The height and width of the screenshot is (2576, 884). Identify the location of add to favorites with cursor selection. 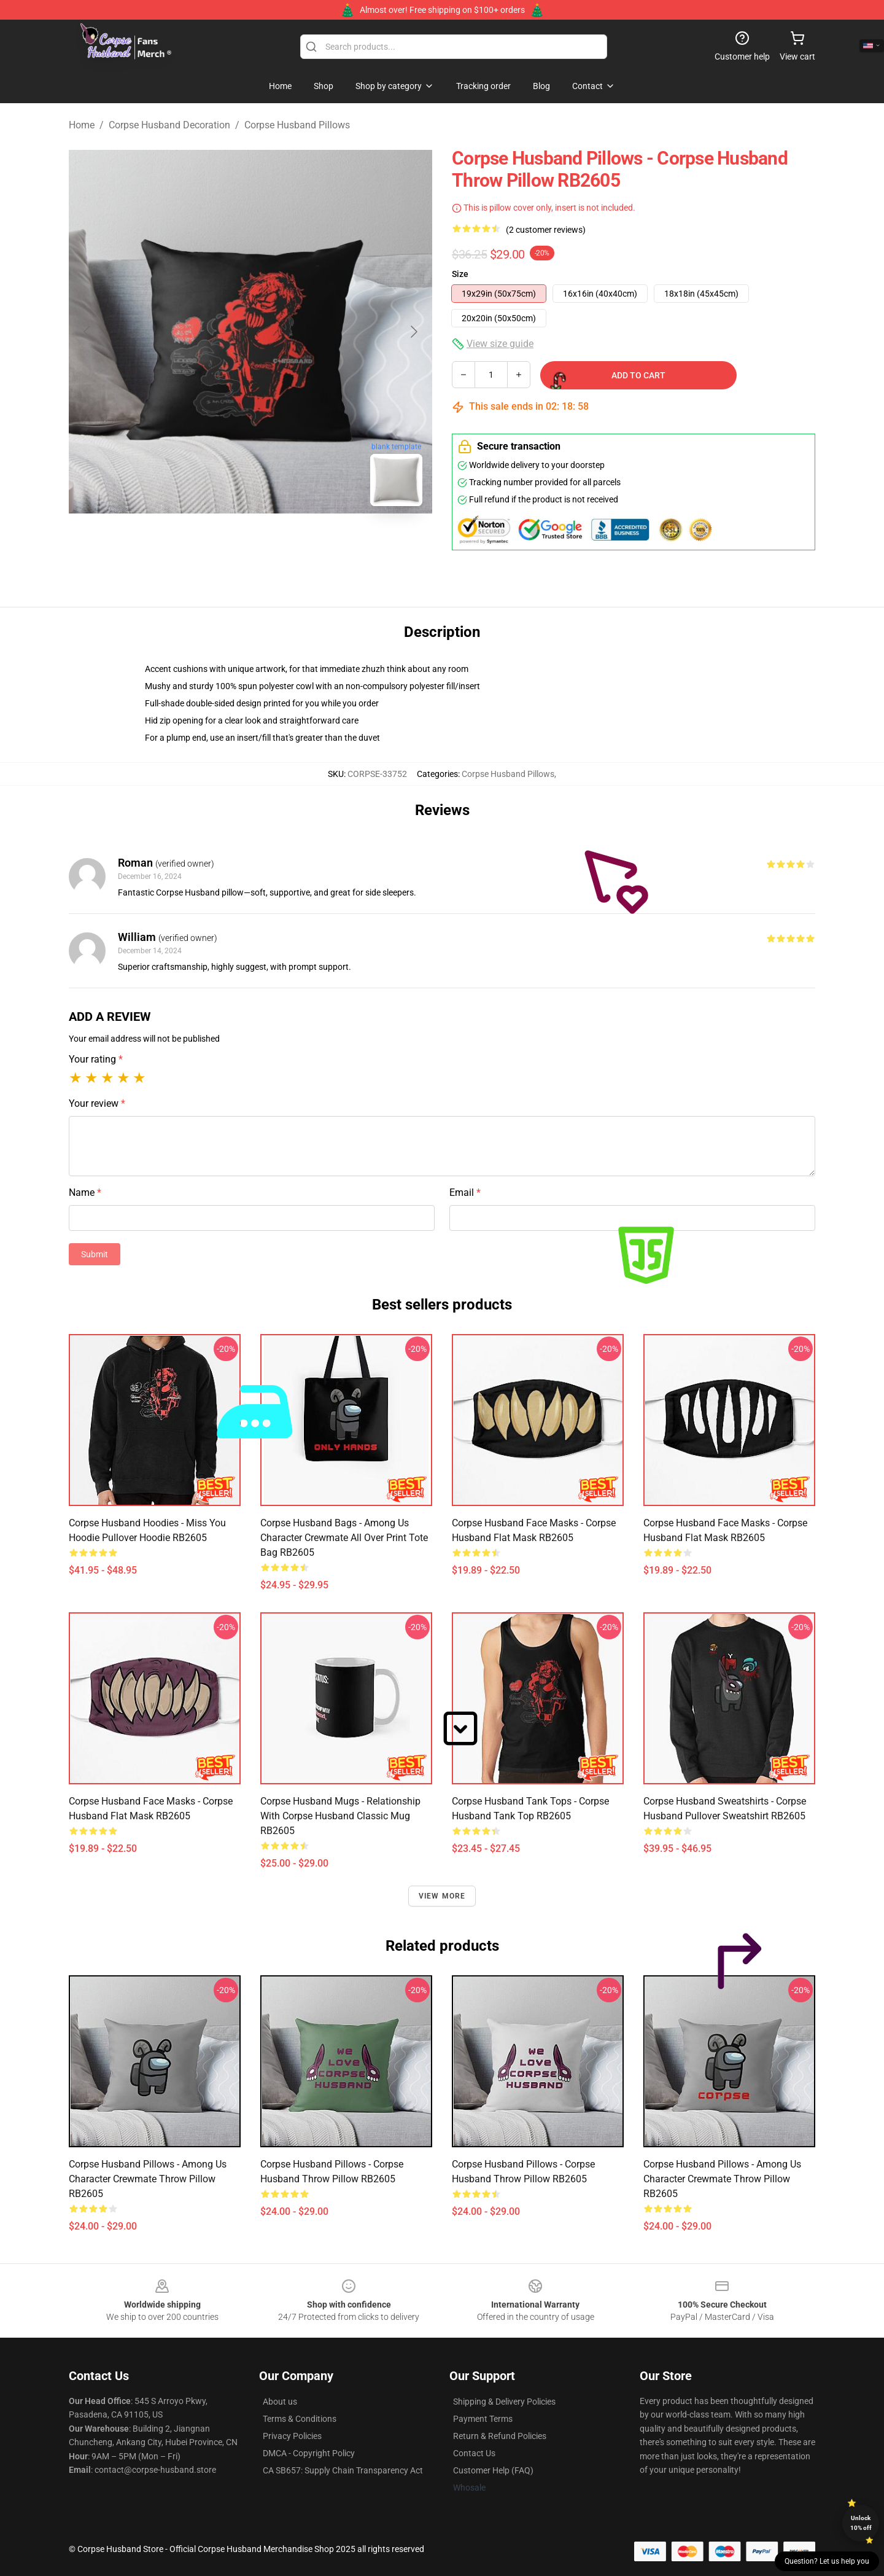
(613, 879).